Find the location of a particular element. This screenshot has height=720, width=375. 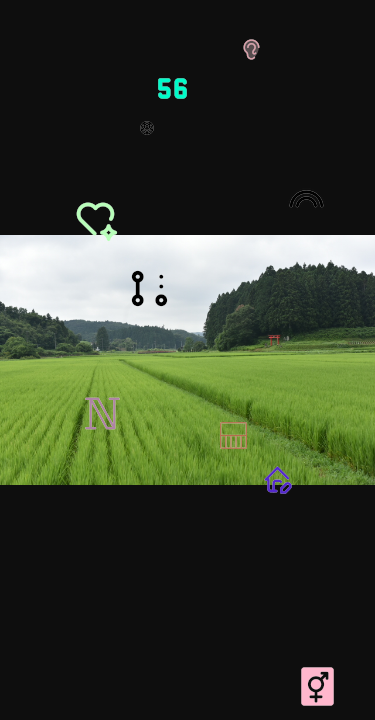

access occult or mystical themed content is located at coordinates (147, 128).